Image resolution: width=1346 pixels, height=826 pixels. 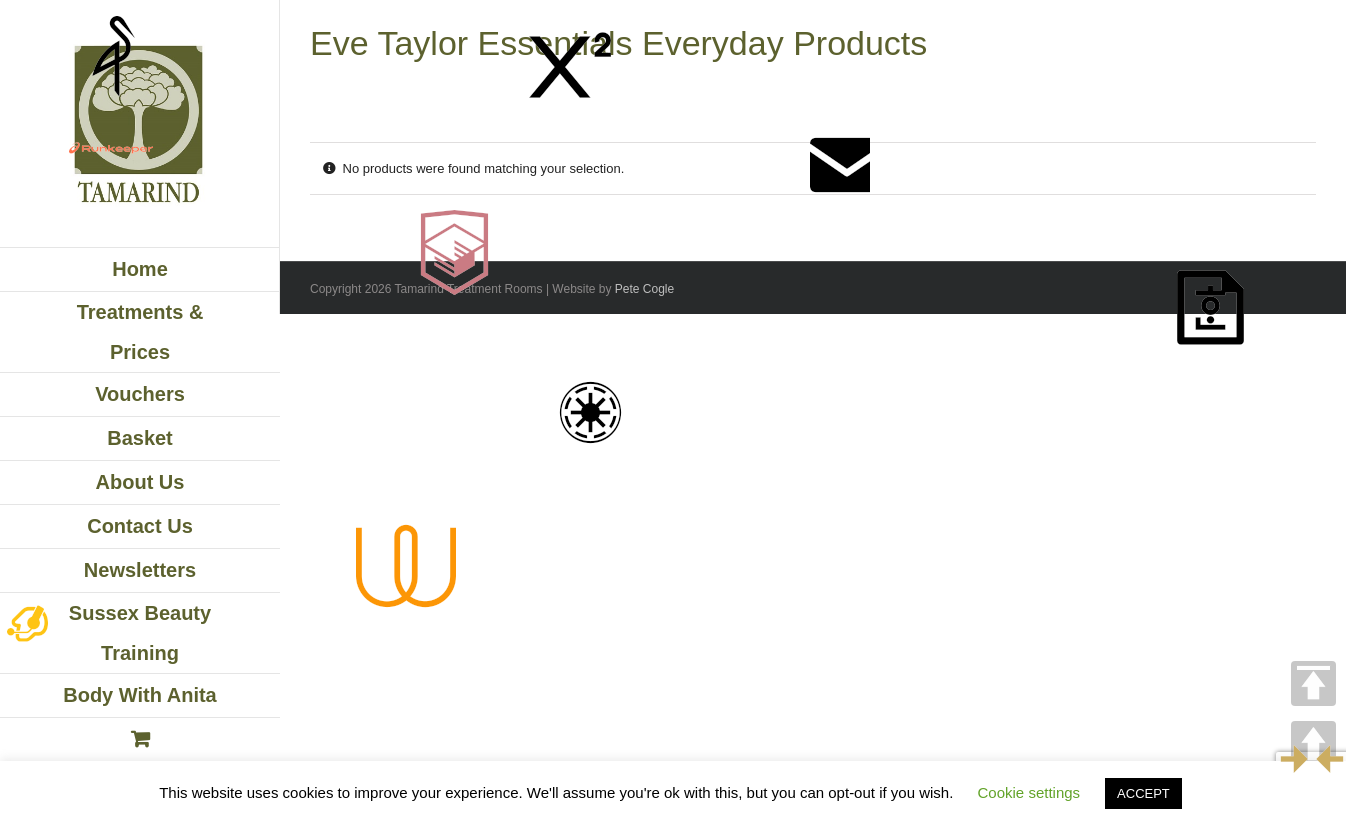 I want to click on format selected text as superscript, so click(x=566, y=65).